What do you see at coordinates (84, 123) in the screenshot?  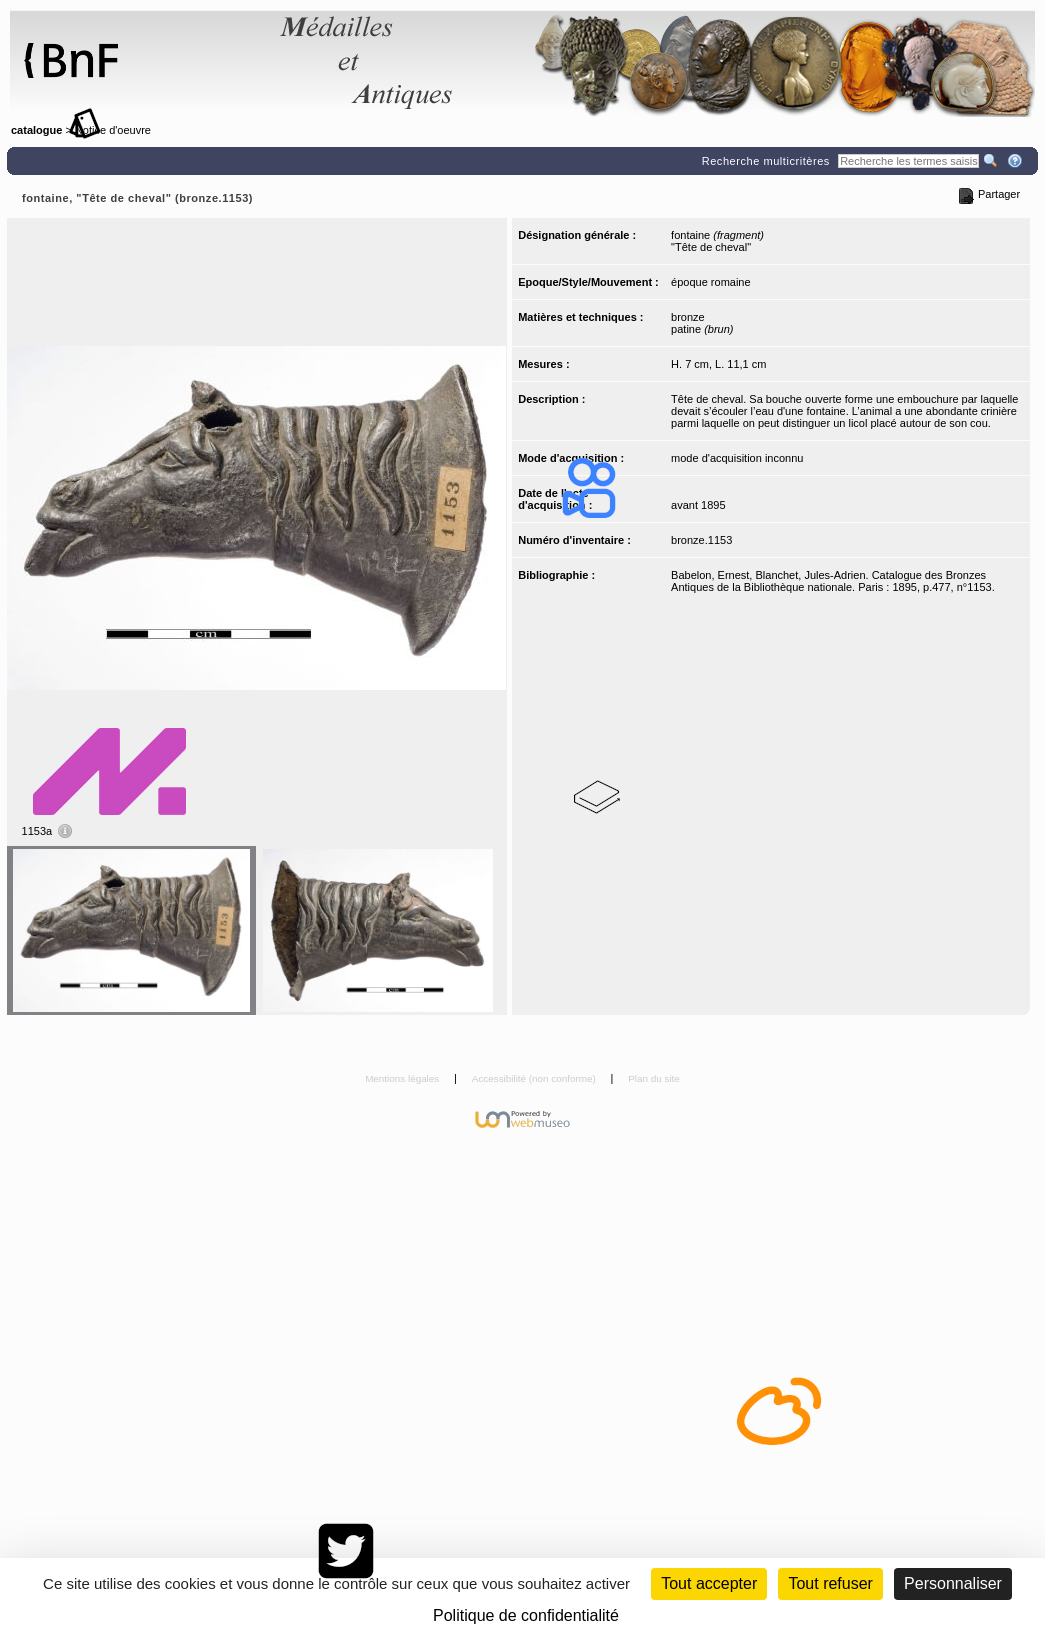 I see `access pantone color swatches` at bounding box center [84, 123].